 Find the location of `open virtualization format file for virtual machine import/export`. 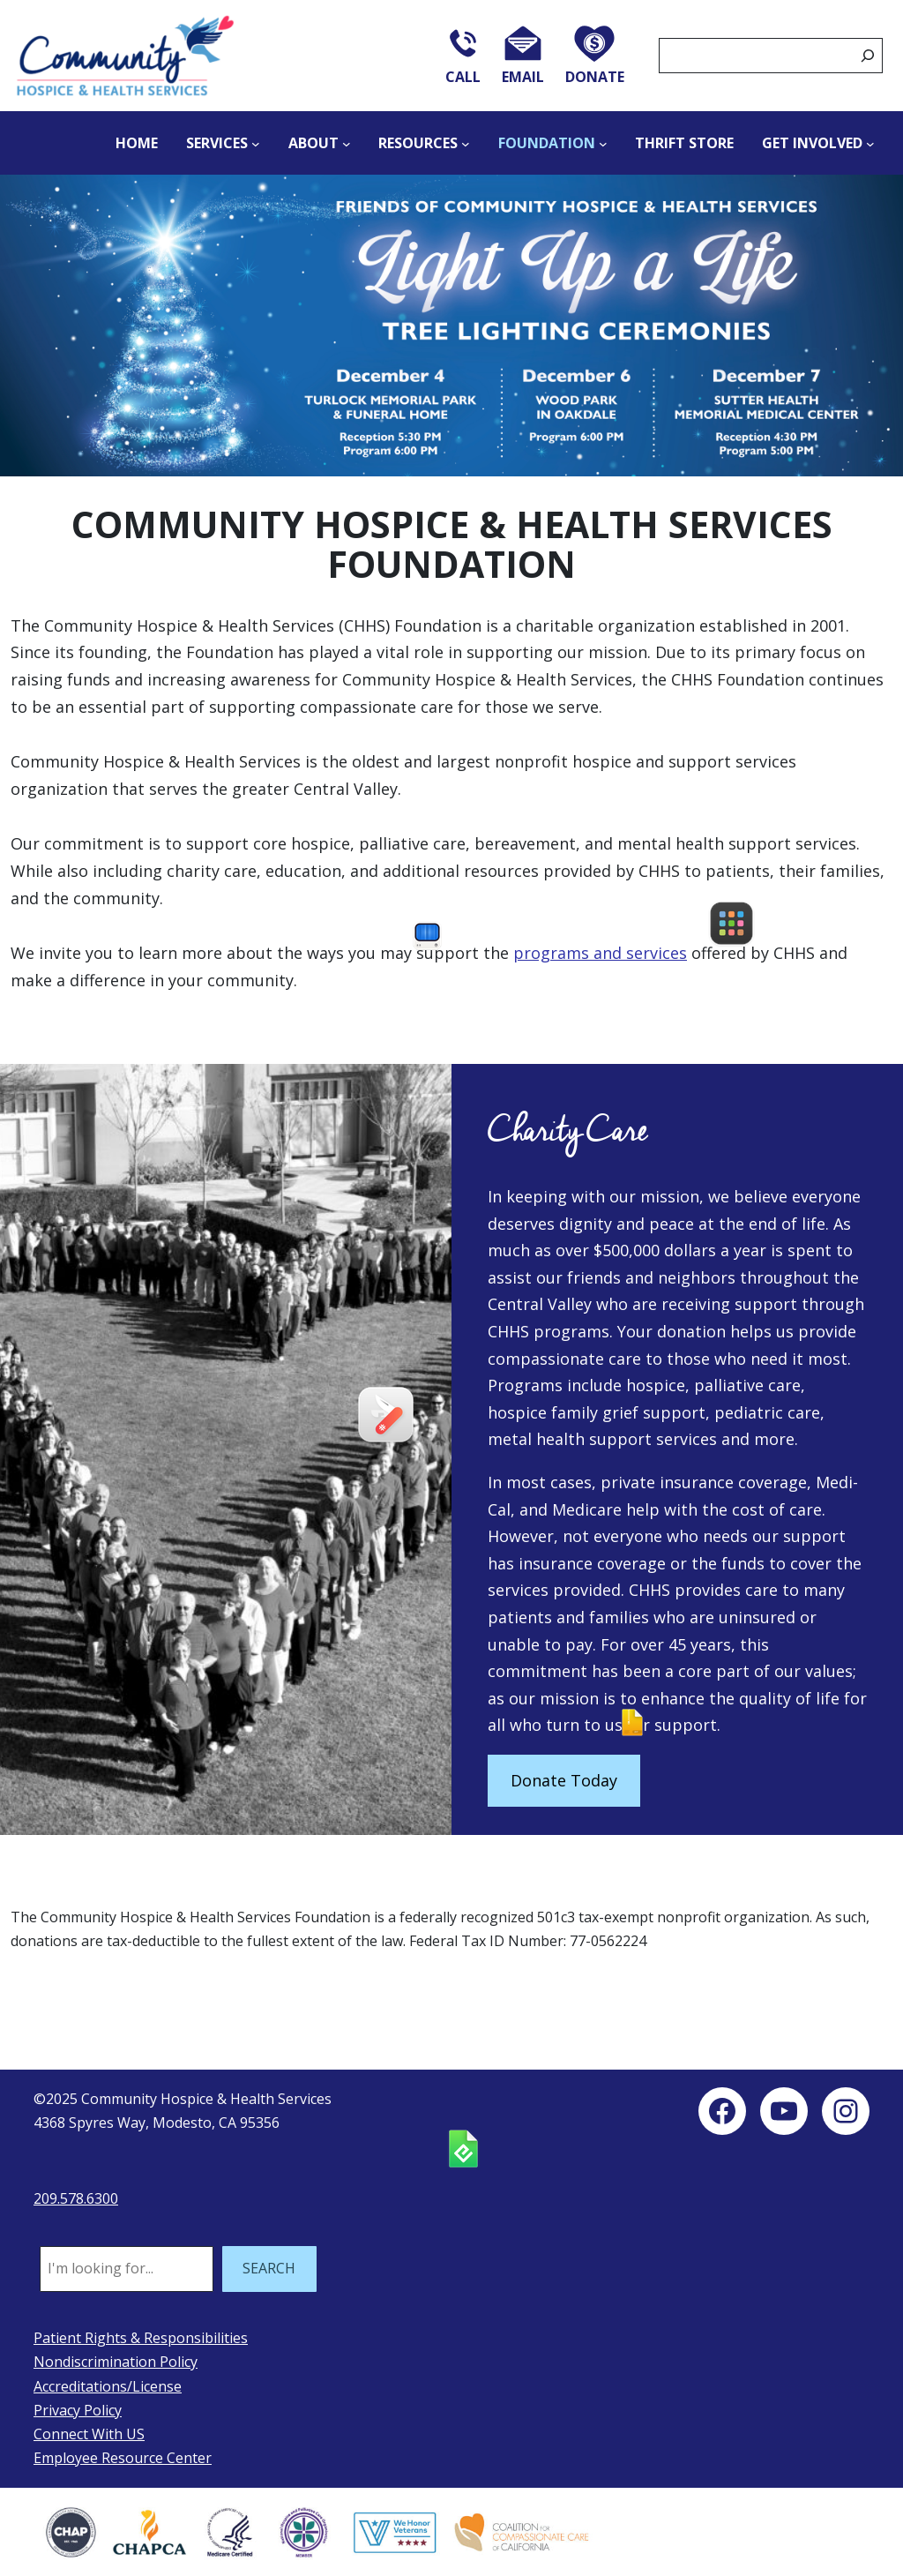

open virtualization format file for virtual machine import/export is located at coordinates (632, 1723).